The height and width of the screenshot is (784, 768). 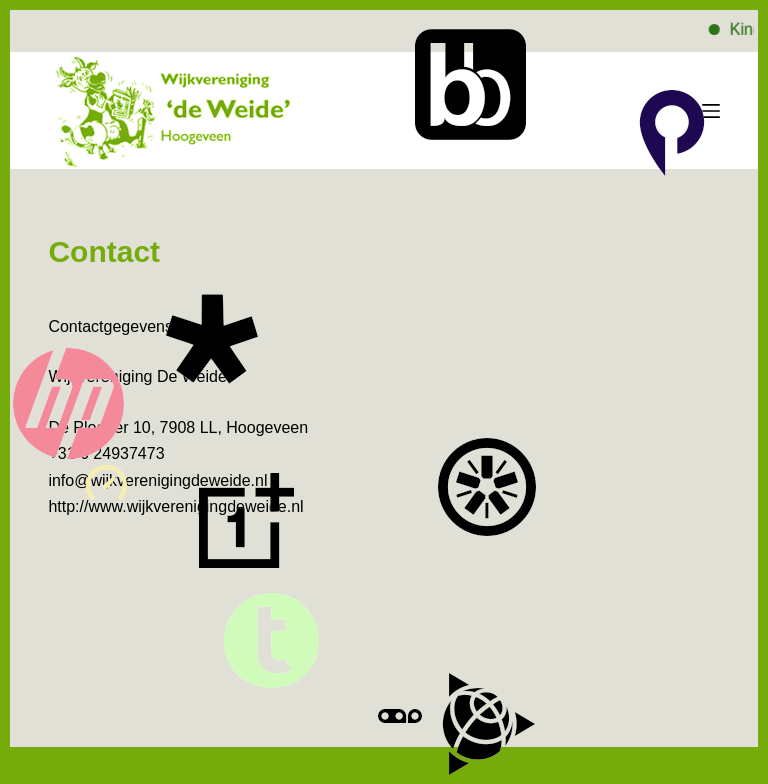 I want to click on teradata brand logo, so click(x=271, y=640).